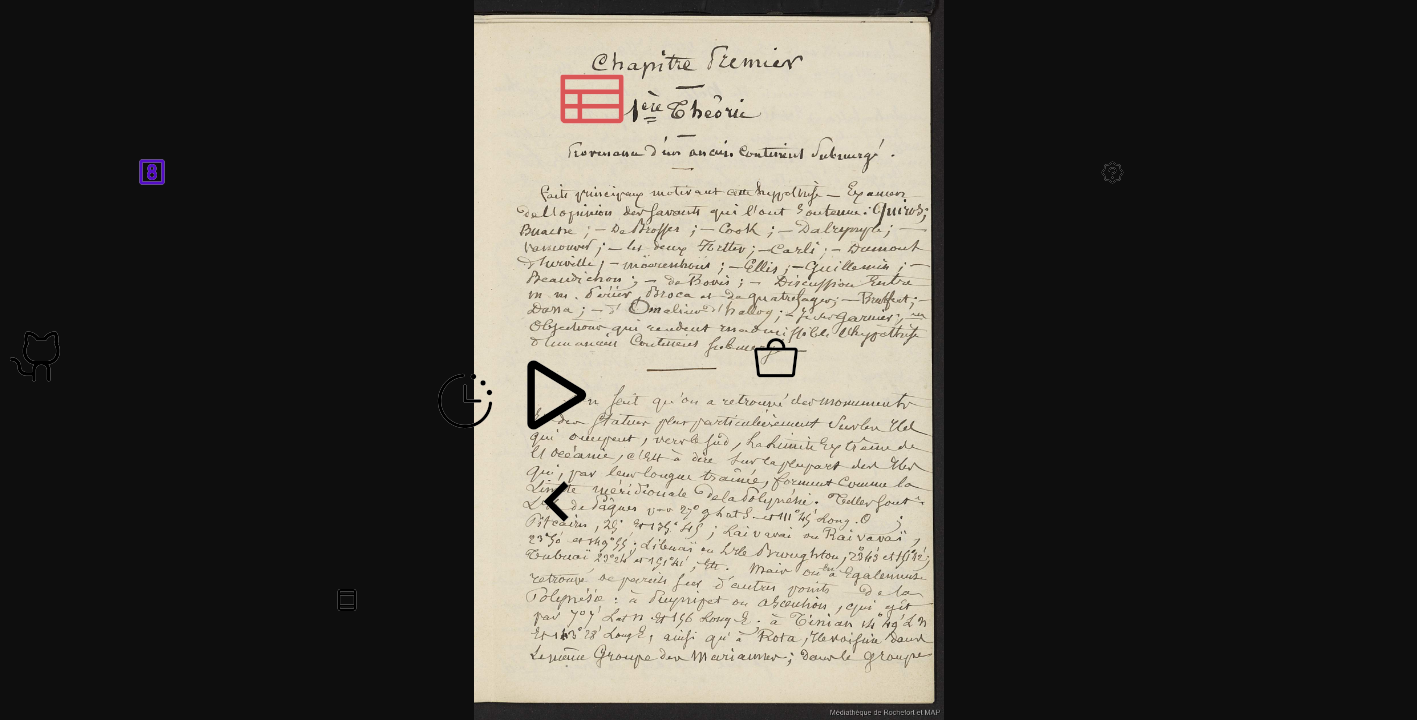 This screenshot has height=720, width=1417. What do you see at coordinates (1112, 172) in the screenshot?
I see `view FAQ or help information` at bounding box center [1112, 172].